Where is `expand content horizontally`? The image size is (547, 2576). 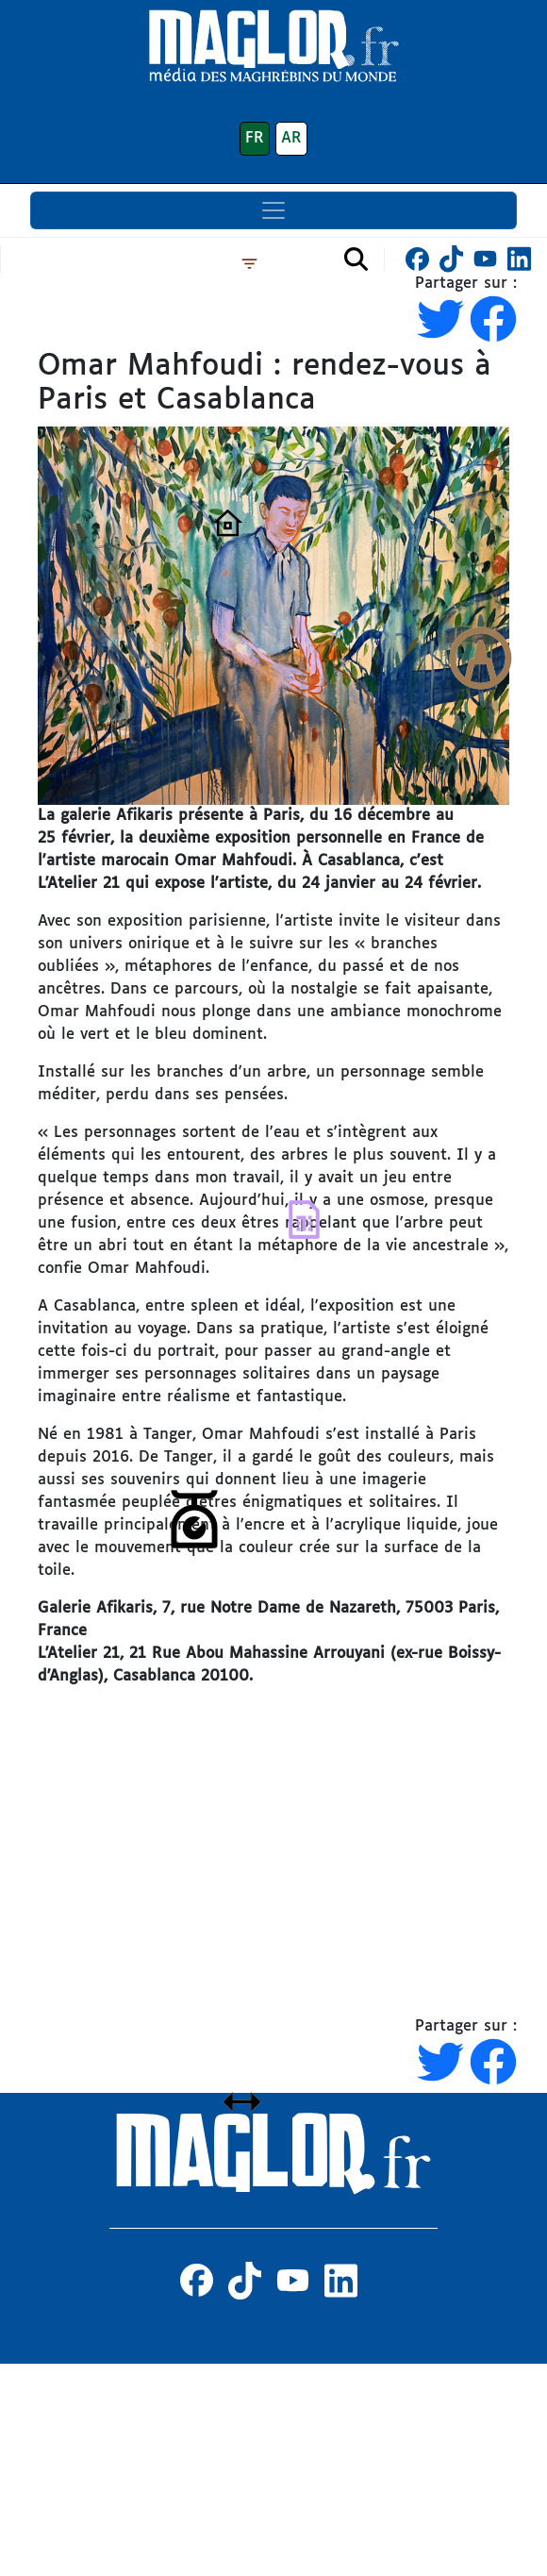
expand content horizontally is located at coordinates (241, 2101).